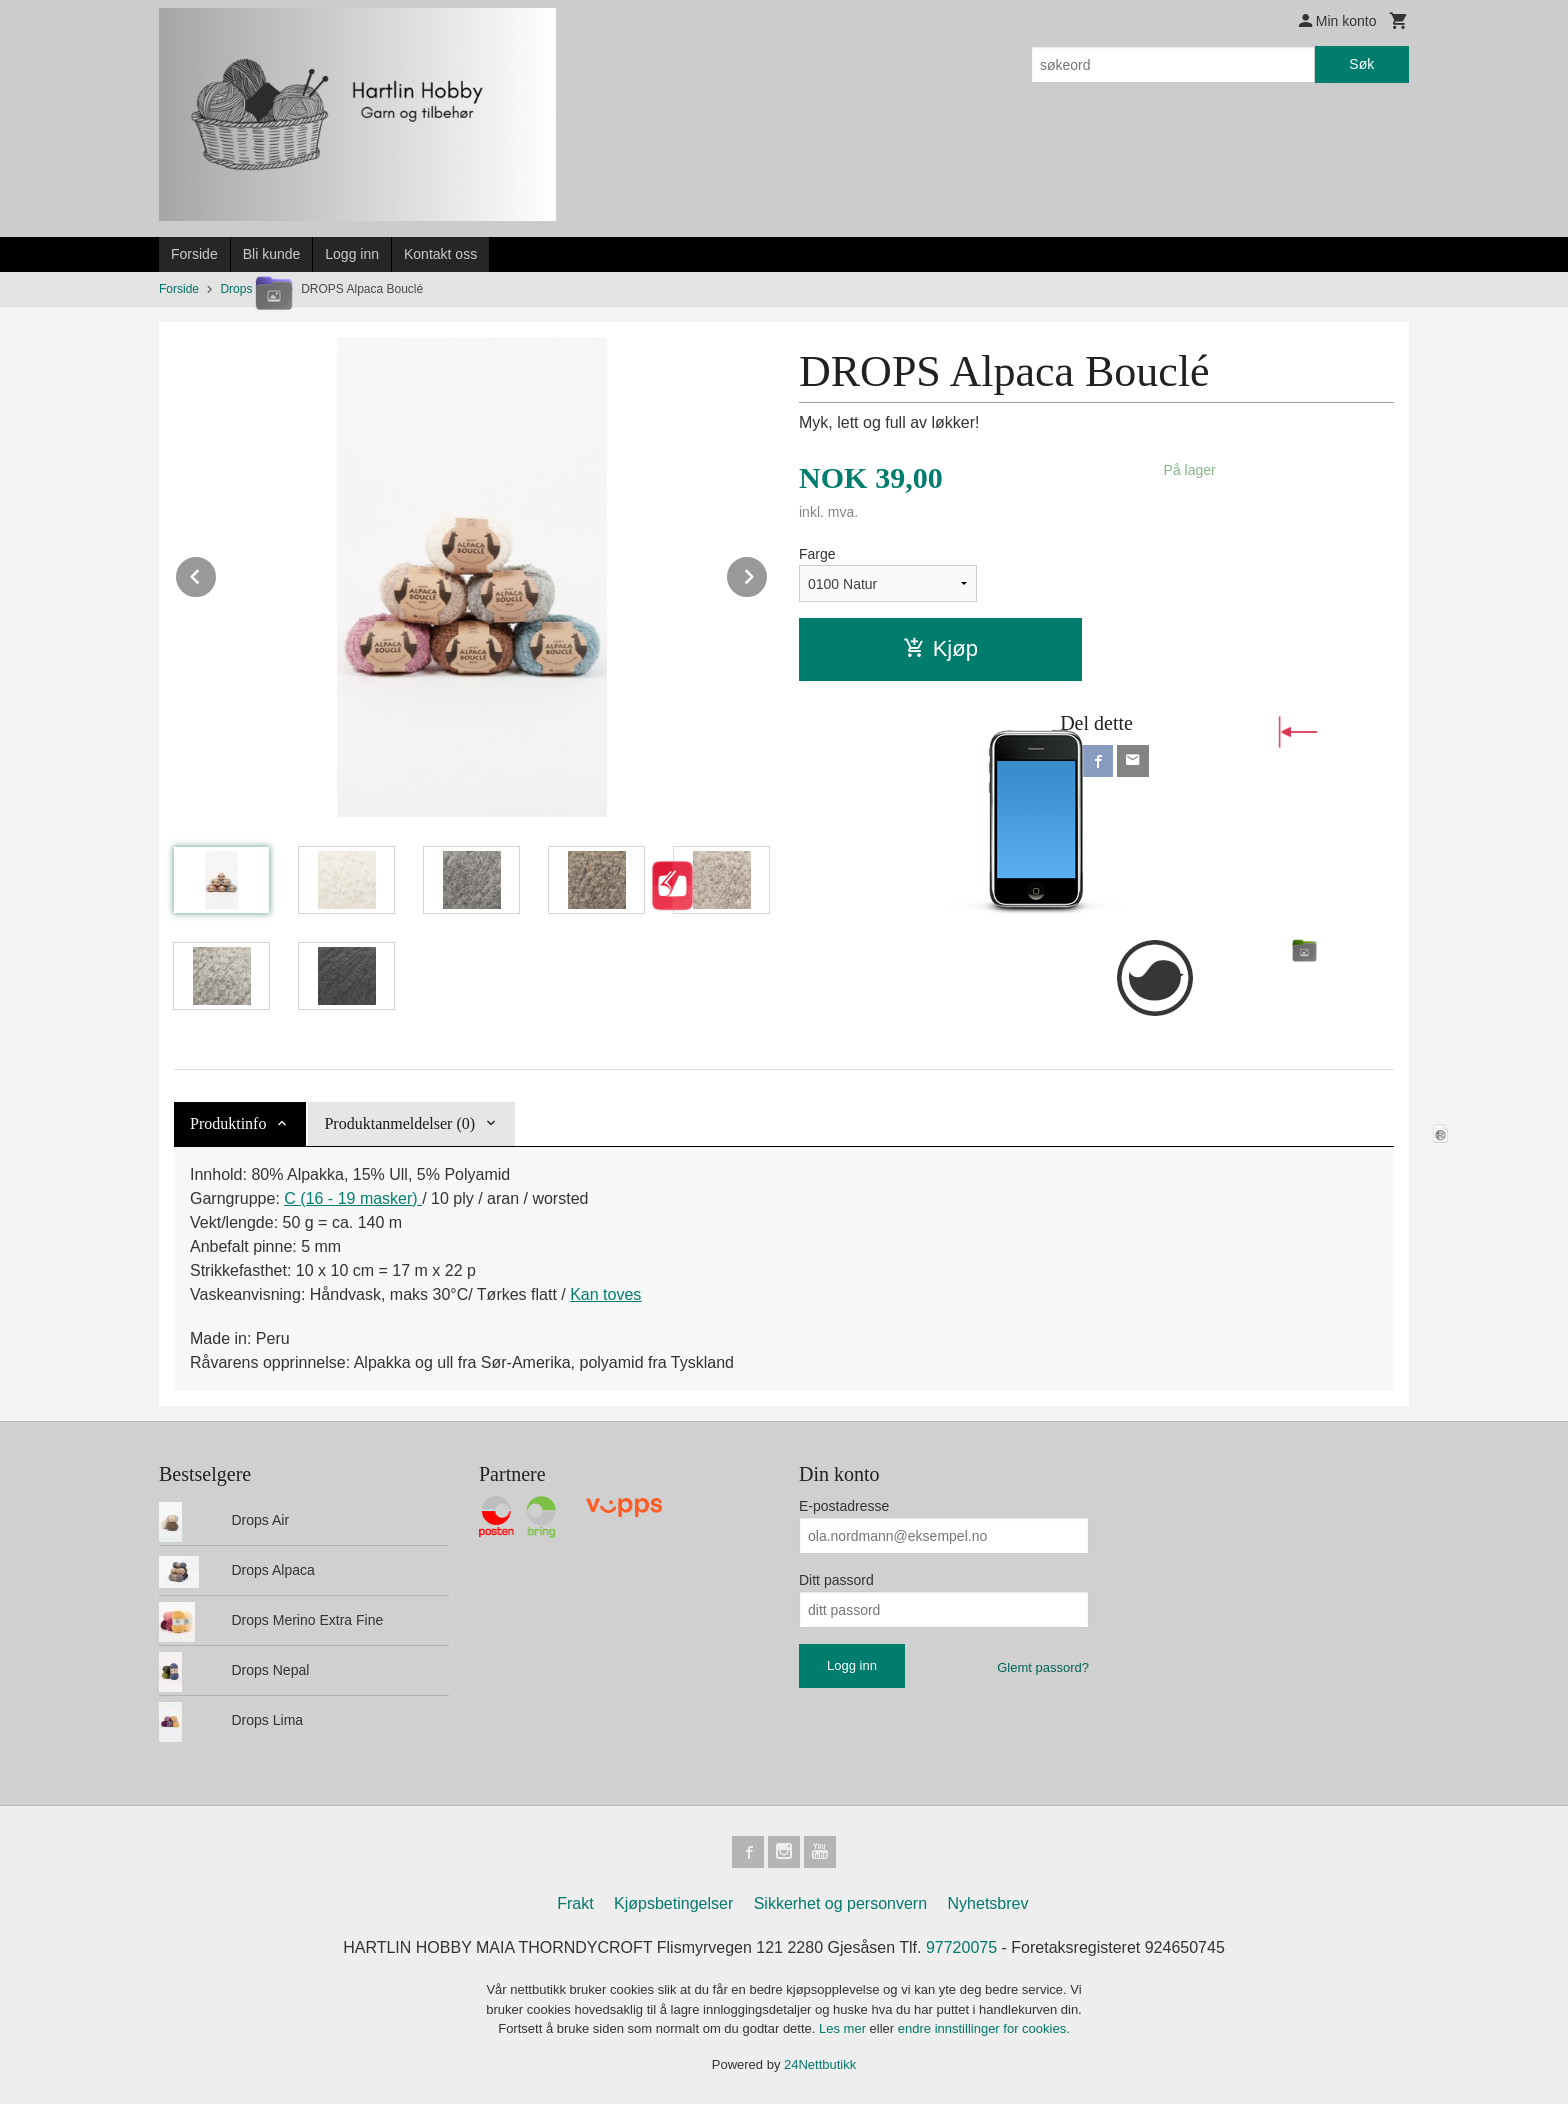 This screenshot has width=1568, height=2104. What do you see at coordinates (1036, 820) in the screenshot?
I see `indicates a connected iPhone device` at bounding box center [1036, 820].